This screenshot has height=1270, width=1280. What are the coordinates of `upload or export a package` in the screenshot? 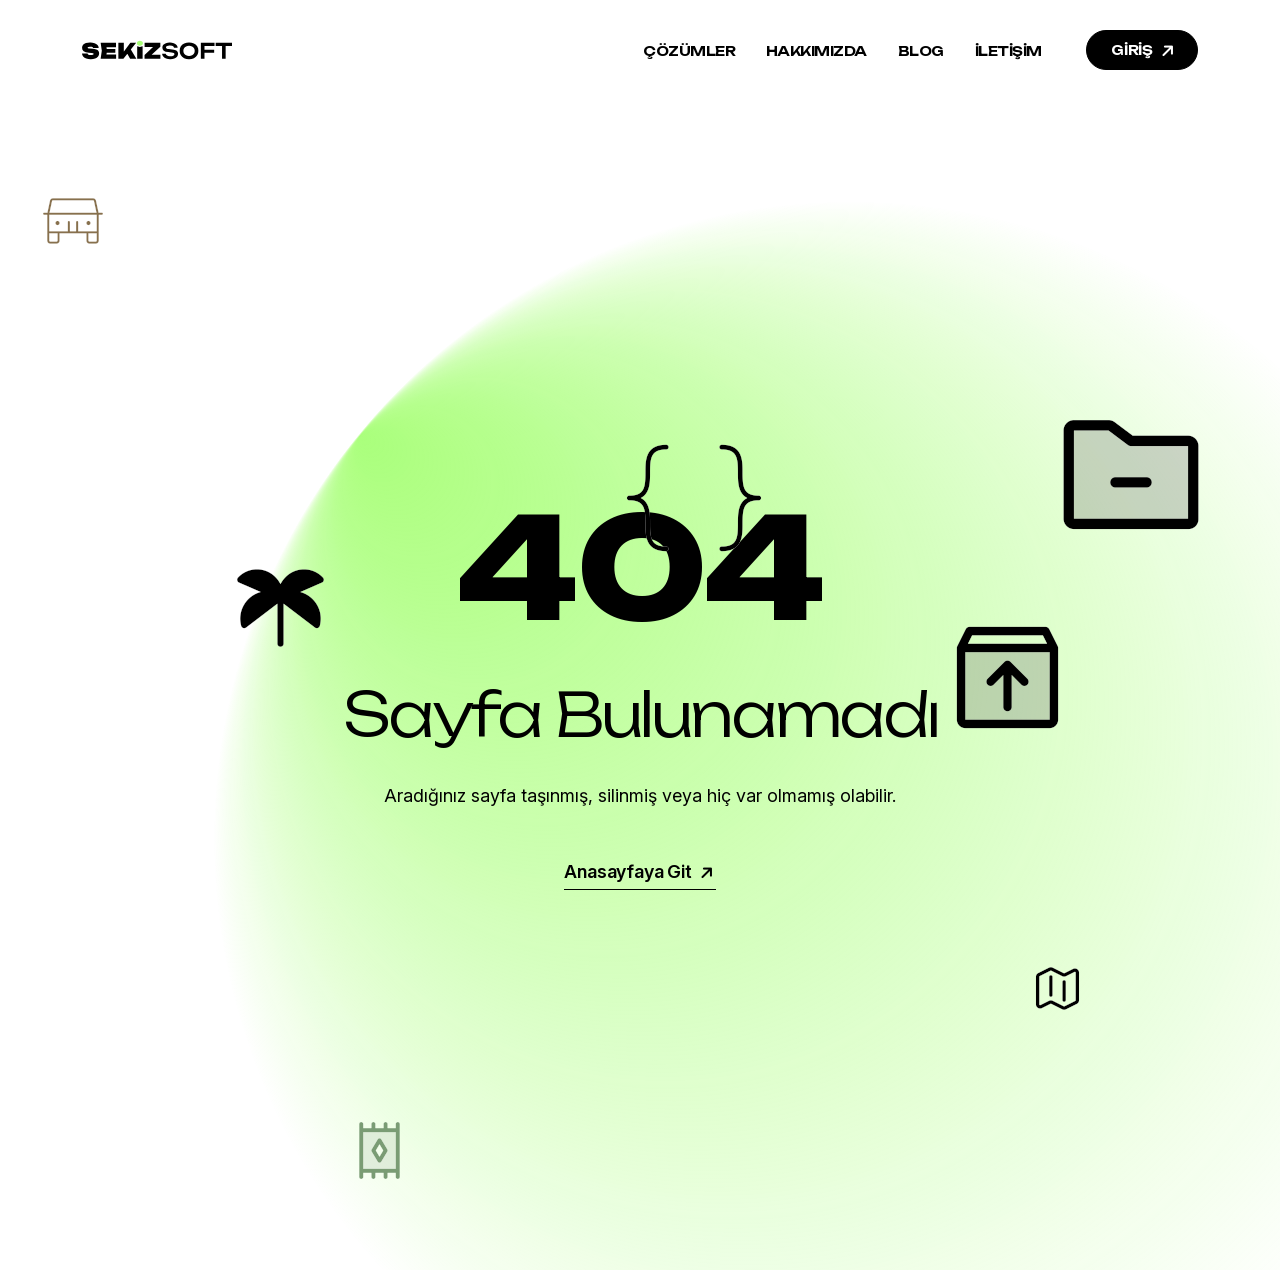 It's located at (1007, 677).